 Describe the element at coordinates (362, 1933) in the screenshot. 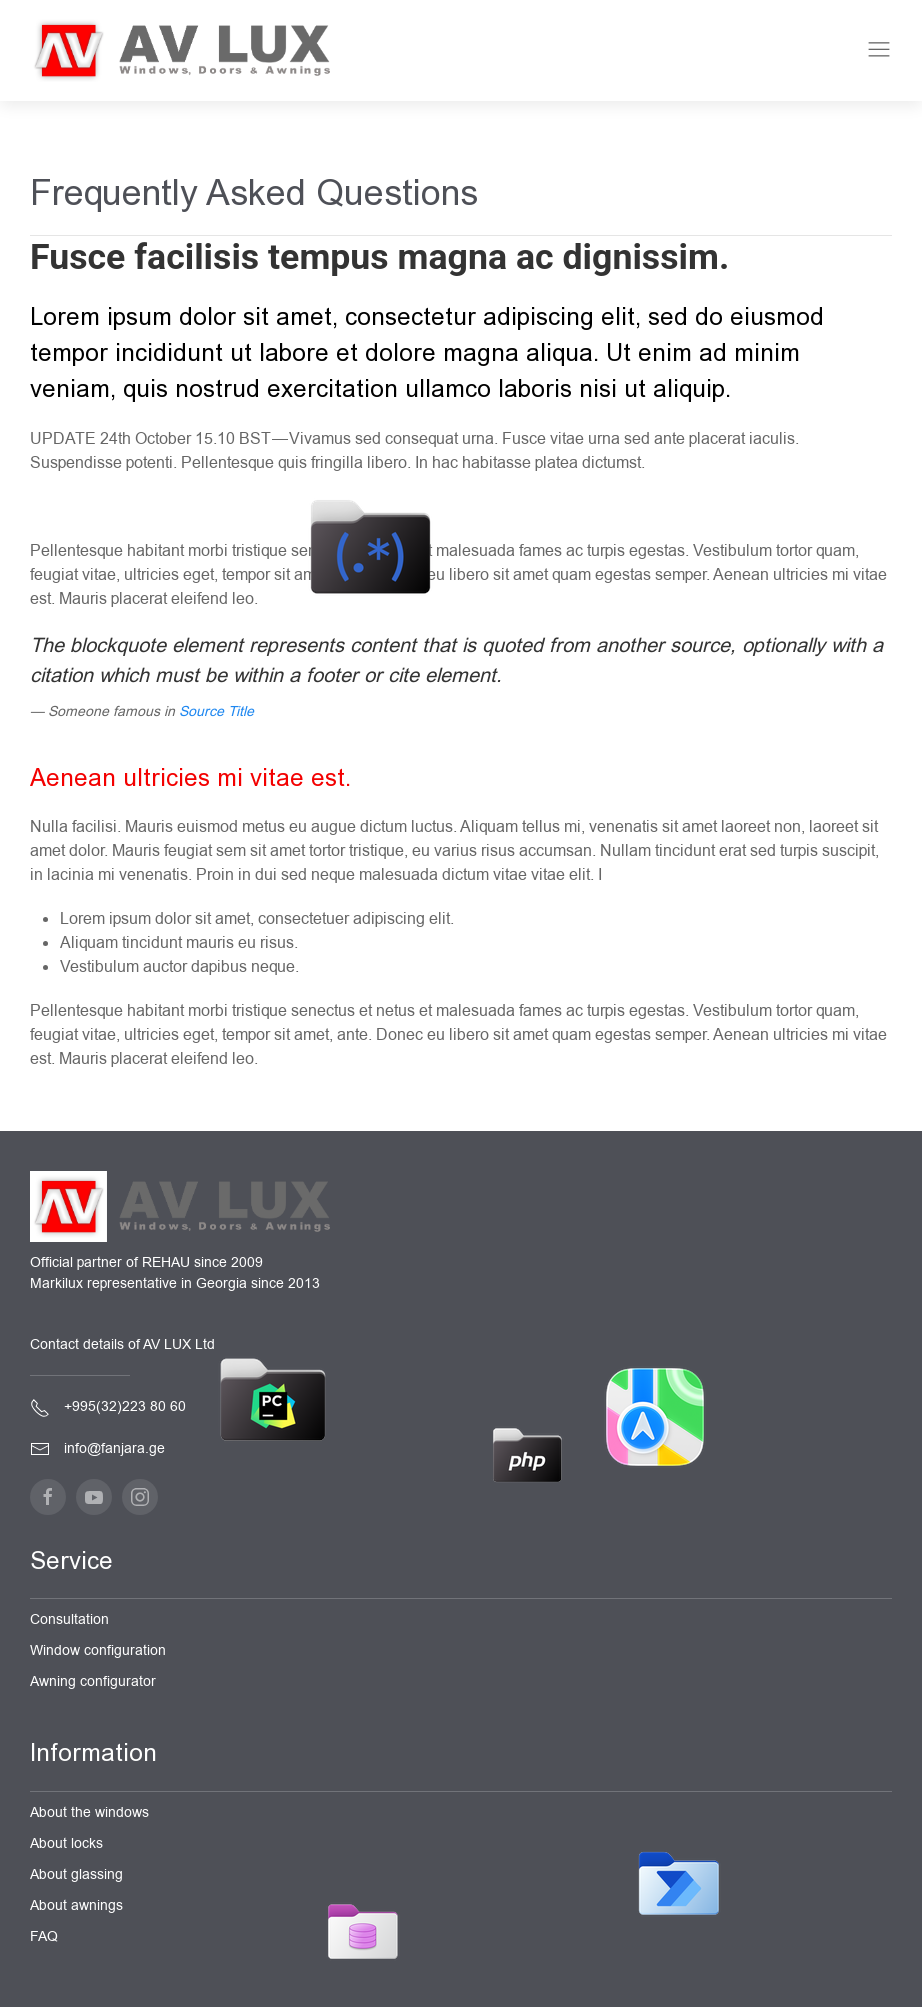

I see `open folder containing LibreOffice Base database files` at that location.